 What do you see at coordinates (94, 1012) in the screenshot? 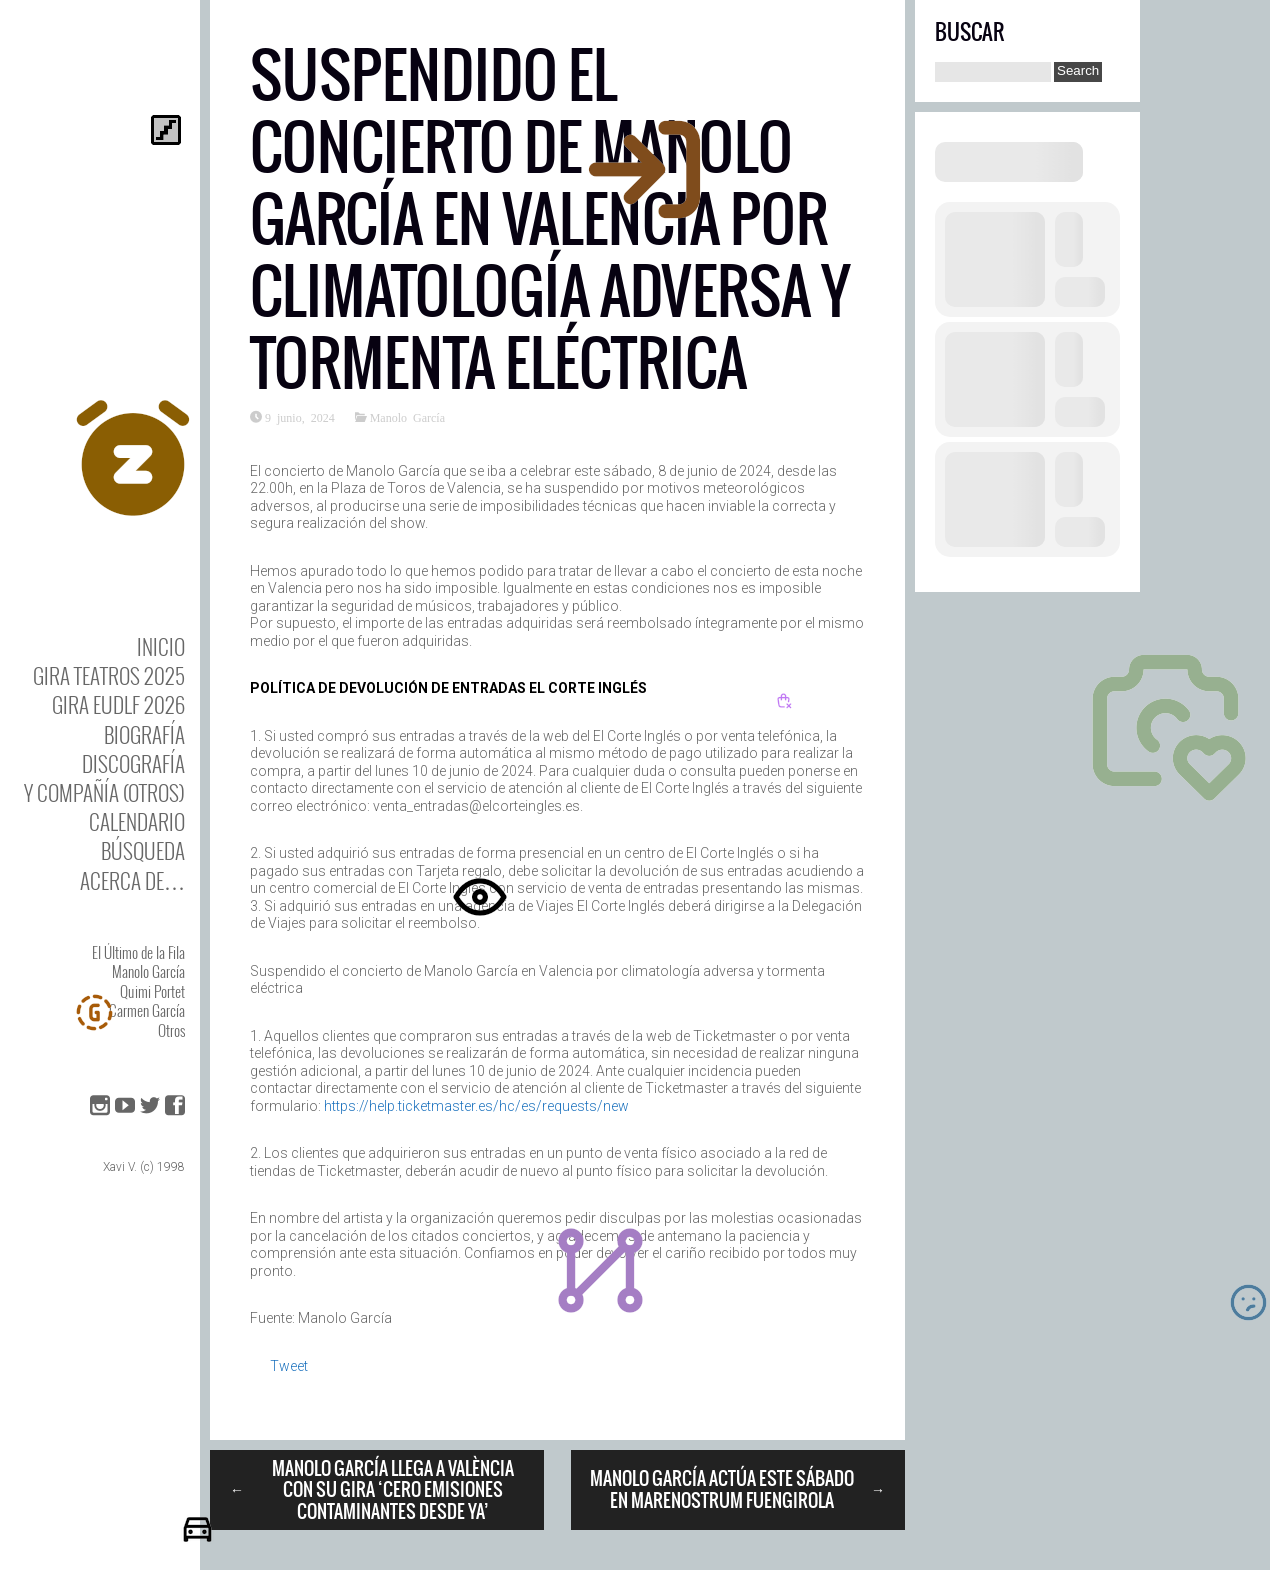
I see `indicates a pending or in-progress Google connection` at bounding box center [94, 1012].